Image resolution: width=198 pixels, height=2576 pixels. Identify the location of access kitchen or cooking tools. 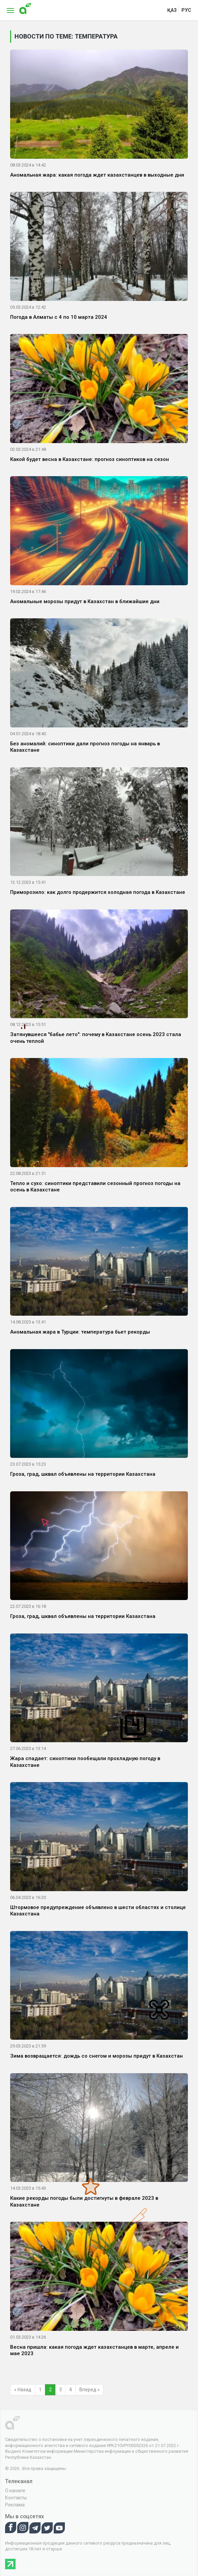
(139, 2215).